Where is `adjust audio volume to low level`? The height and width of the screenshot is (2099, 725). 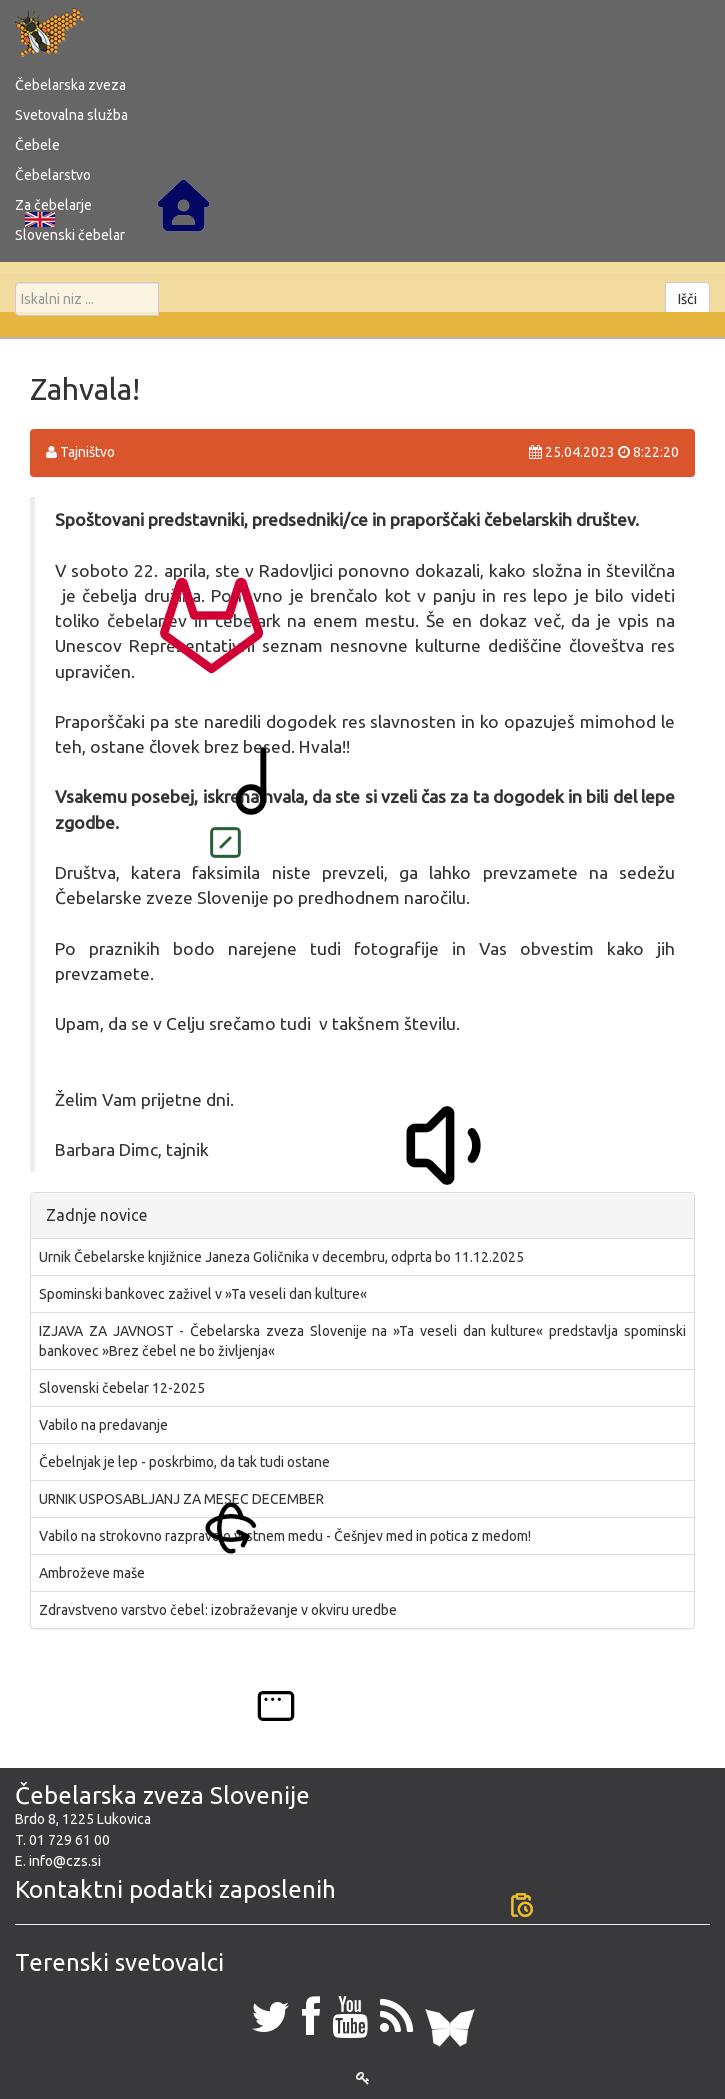
adjust audio volume to low level is located at coordinates (454, 1145).